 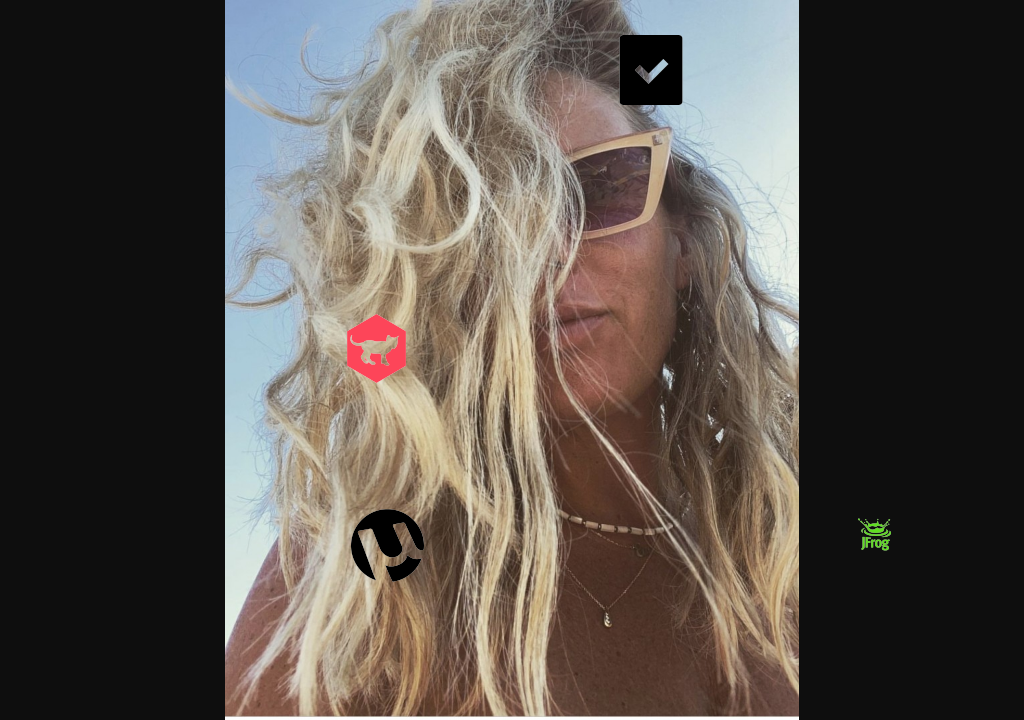 I want to click on open TiddlyWiki application, so click(x=376, y=348).